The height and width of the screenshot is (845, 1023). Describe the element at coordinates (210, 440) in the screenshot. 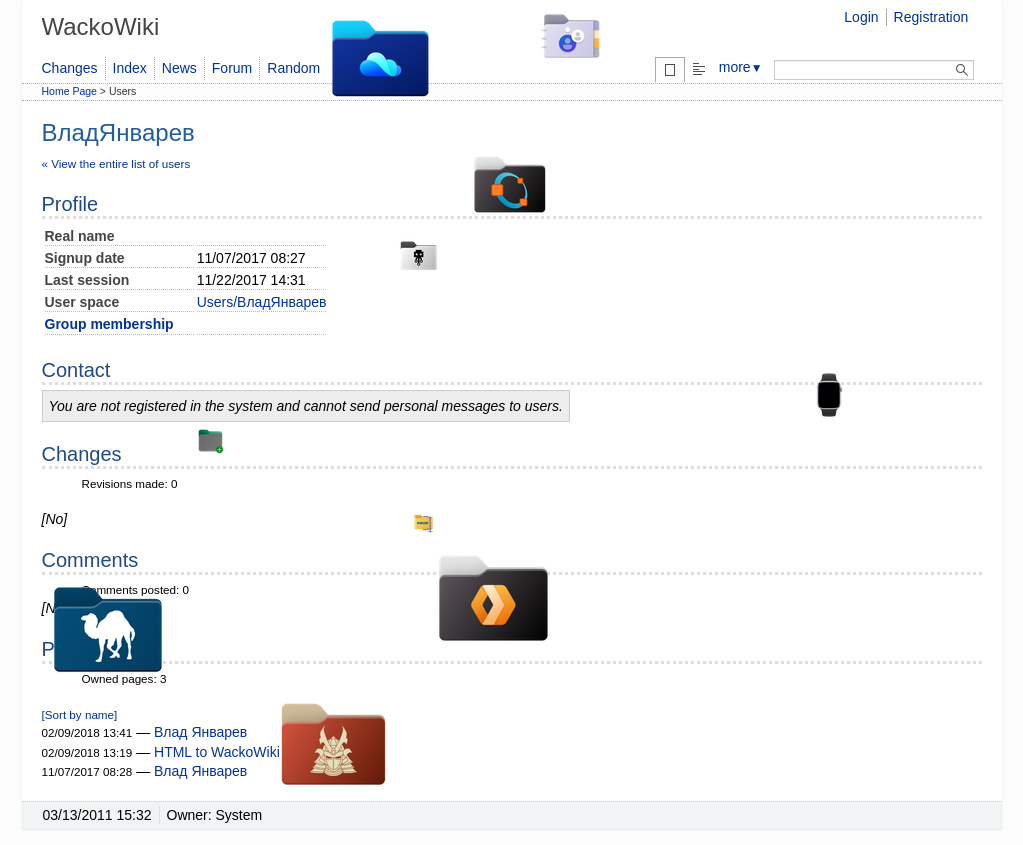

I see `create a new folder` at that location.